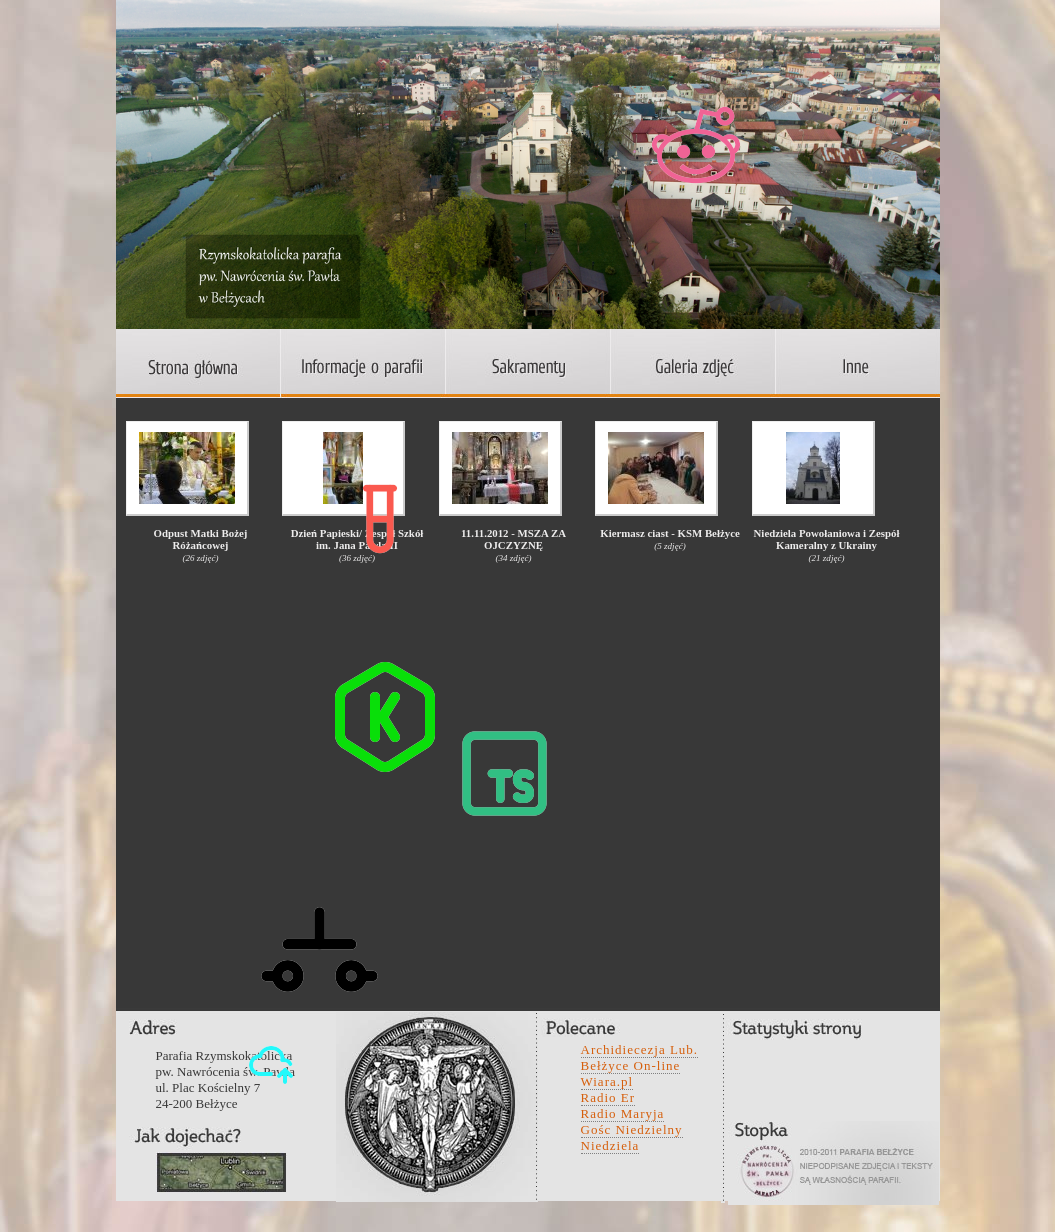 This screenshot has width=1055, height=1232. What do you see at coordinates (271, 1062) in the screenshot?
I see `upload file to cloud storage` at bounding box center [271, 1062].